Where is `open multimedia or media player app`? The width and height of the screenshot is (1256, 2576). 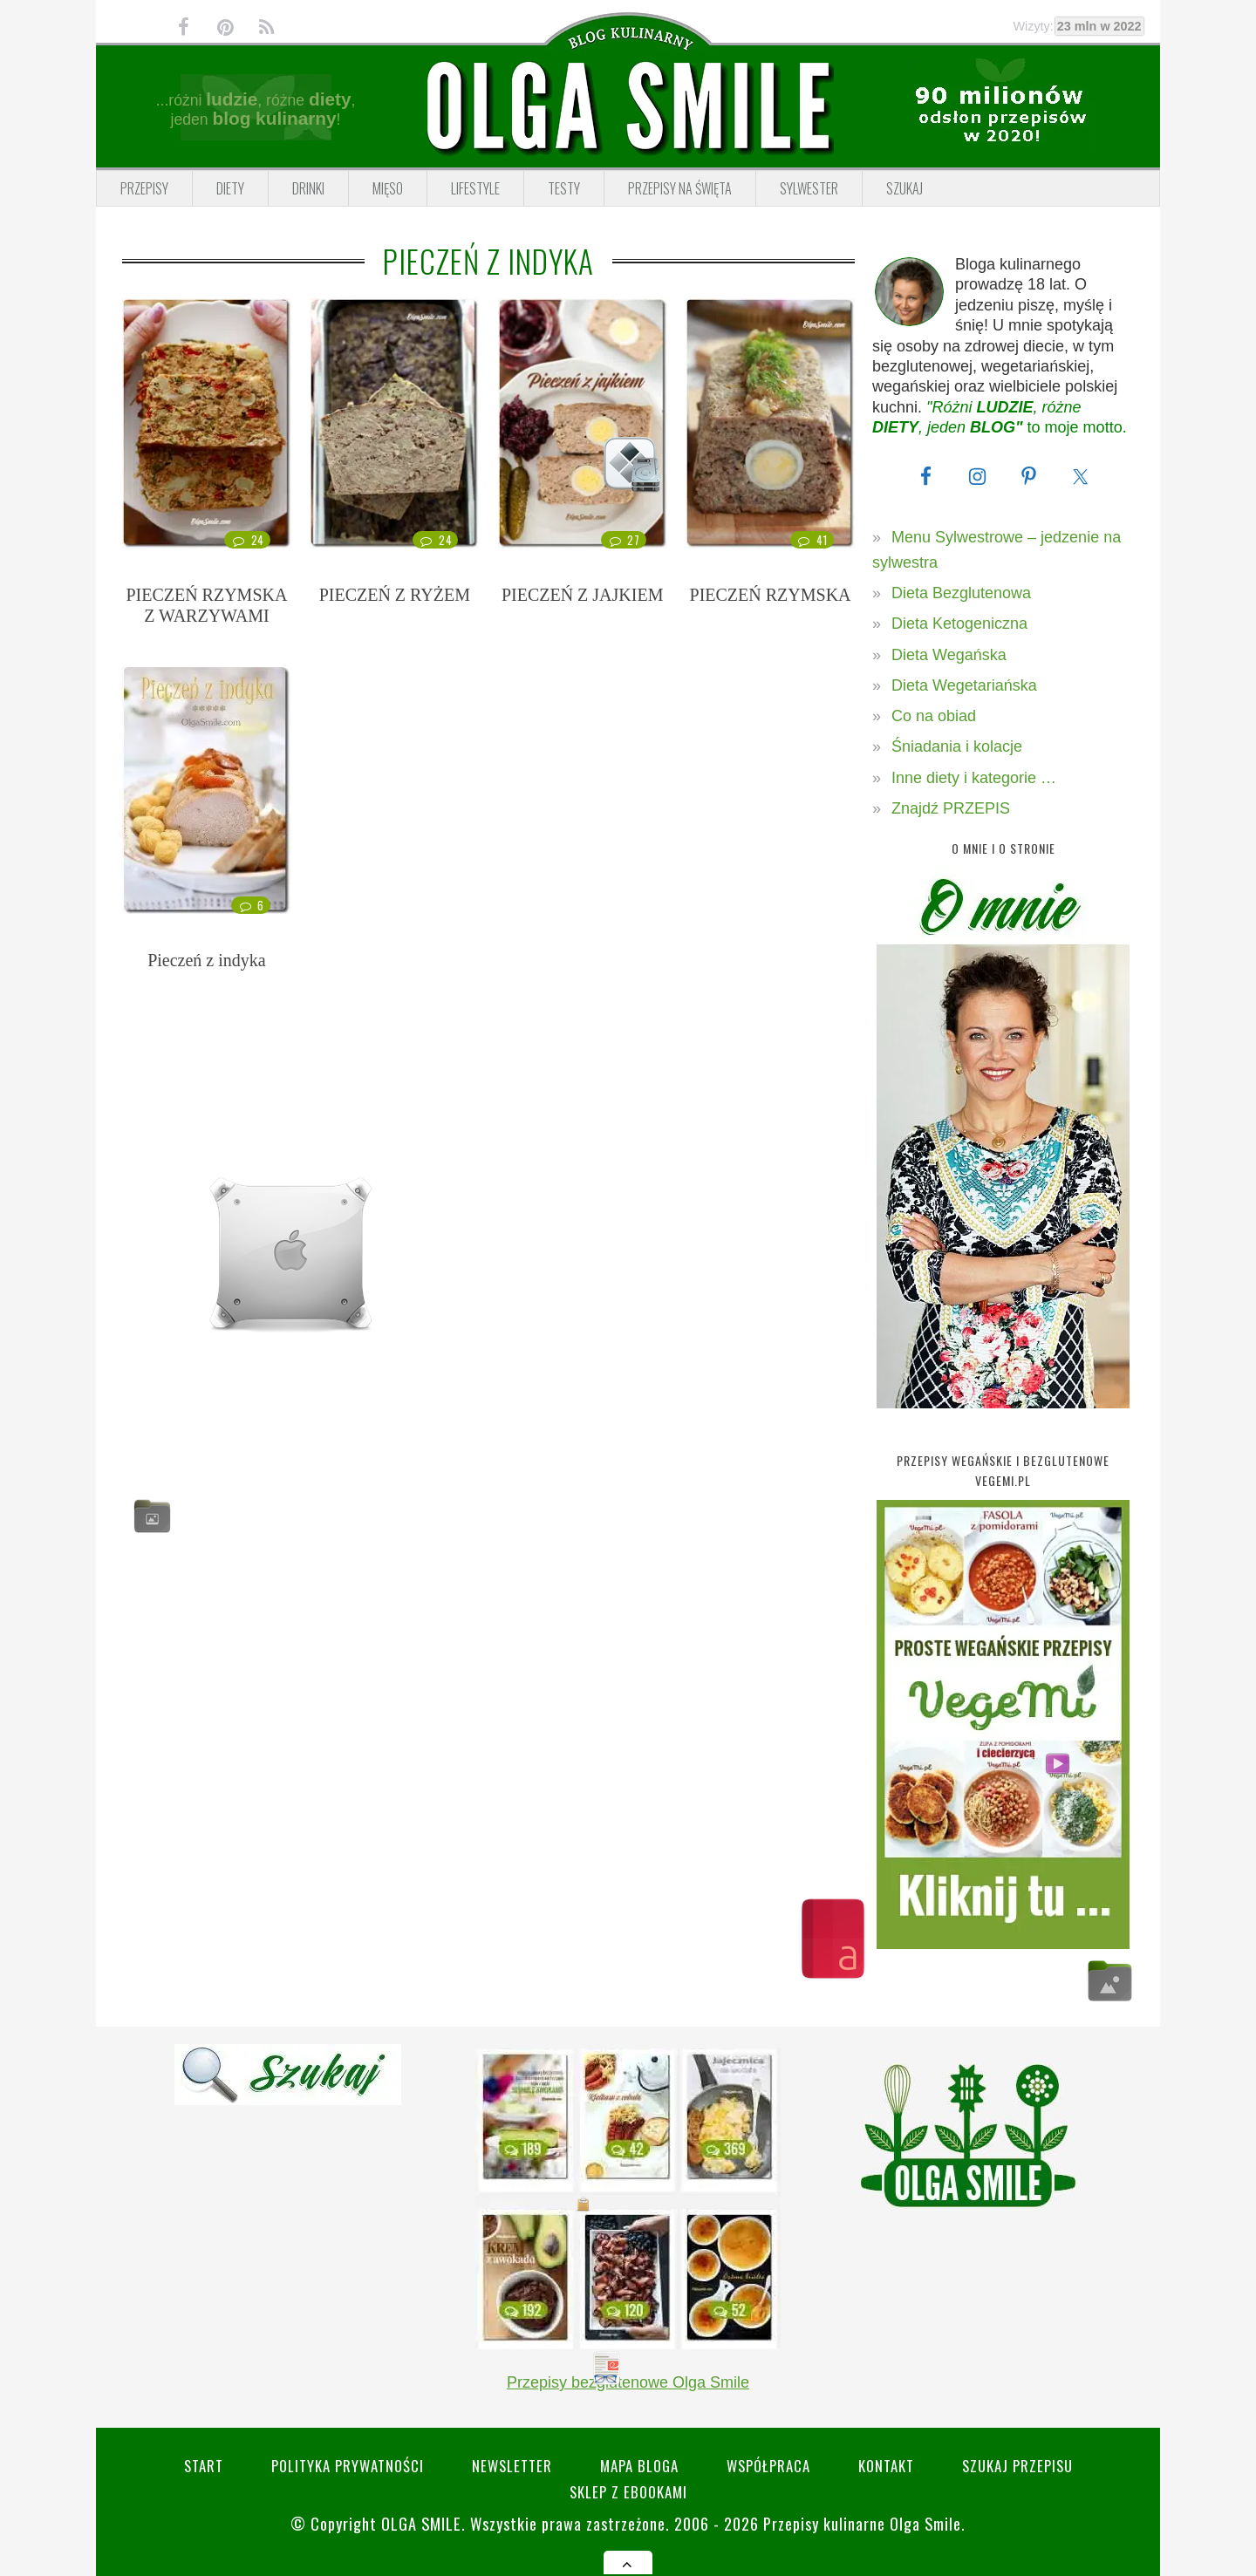
open multimedia or media player app is located at coordinates (1057, 1763).